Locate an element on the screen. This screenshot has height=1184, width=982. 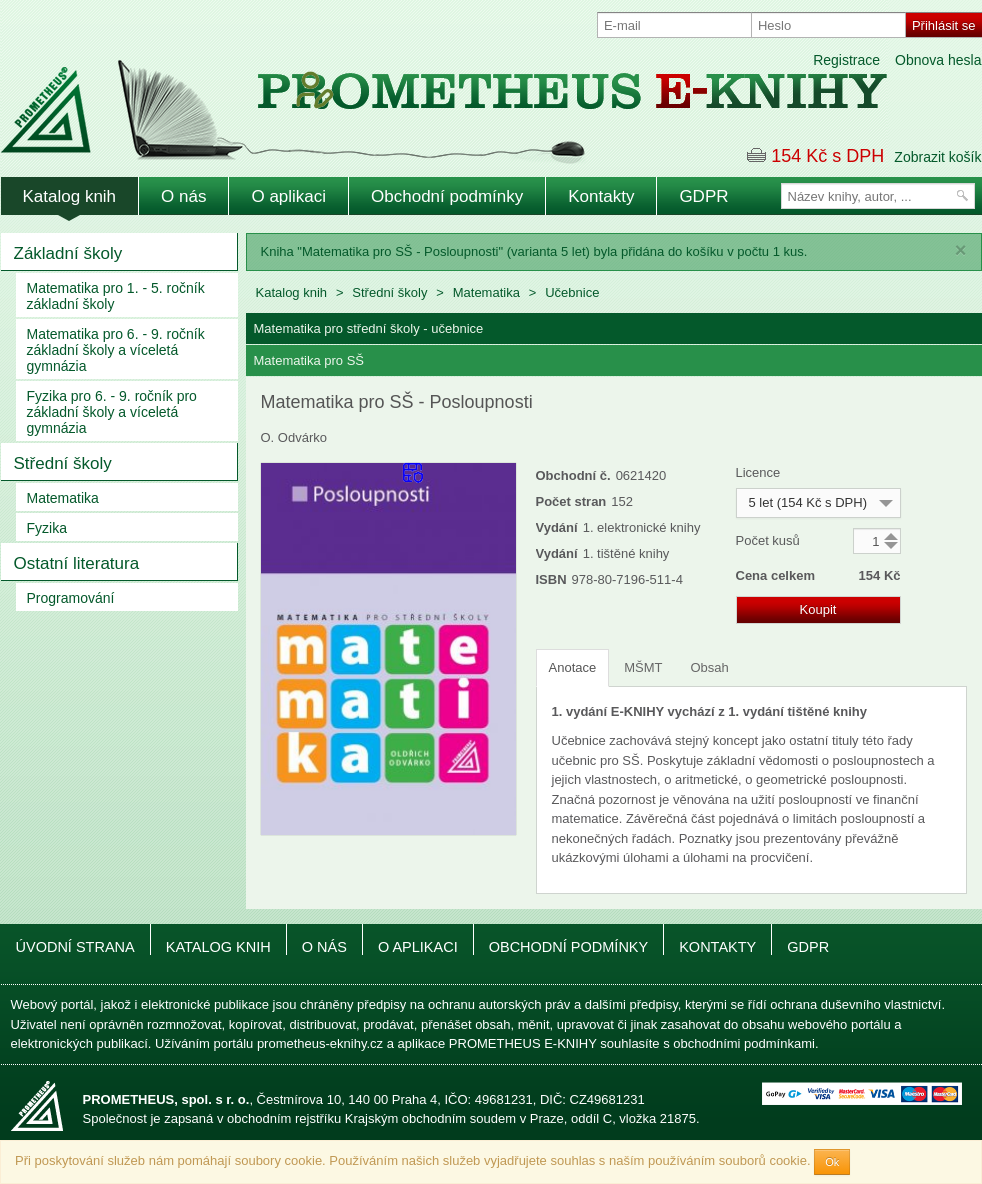
enable firewall protection is located at coordinates (412, 472).